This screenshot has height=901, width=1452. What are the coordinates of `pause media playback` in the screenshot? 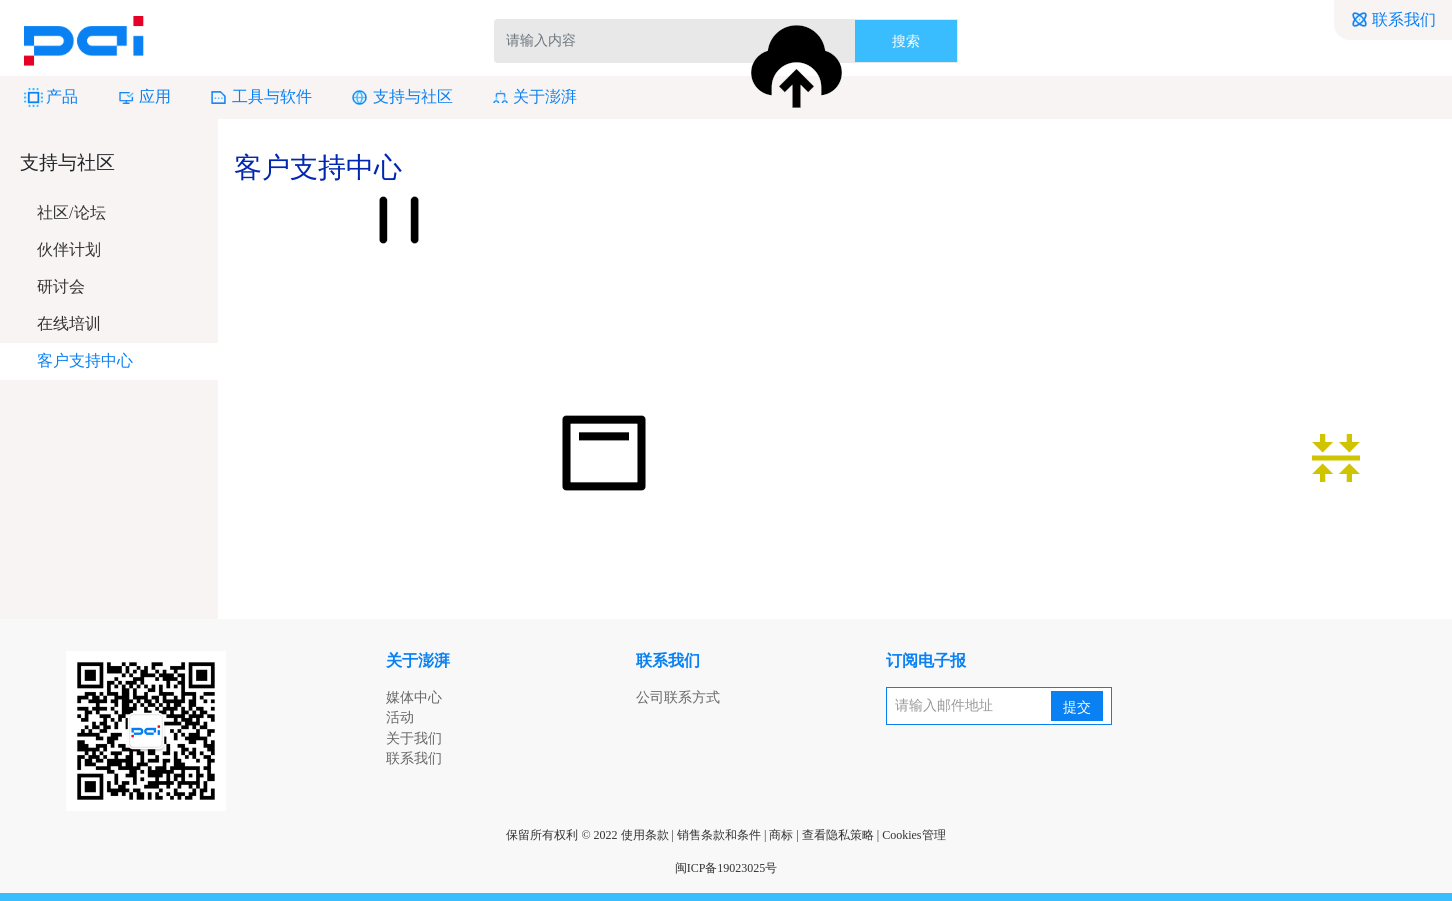 It's located at (399, 220).